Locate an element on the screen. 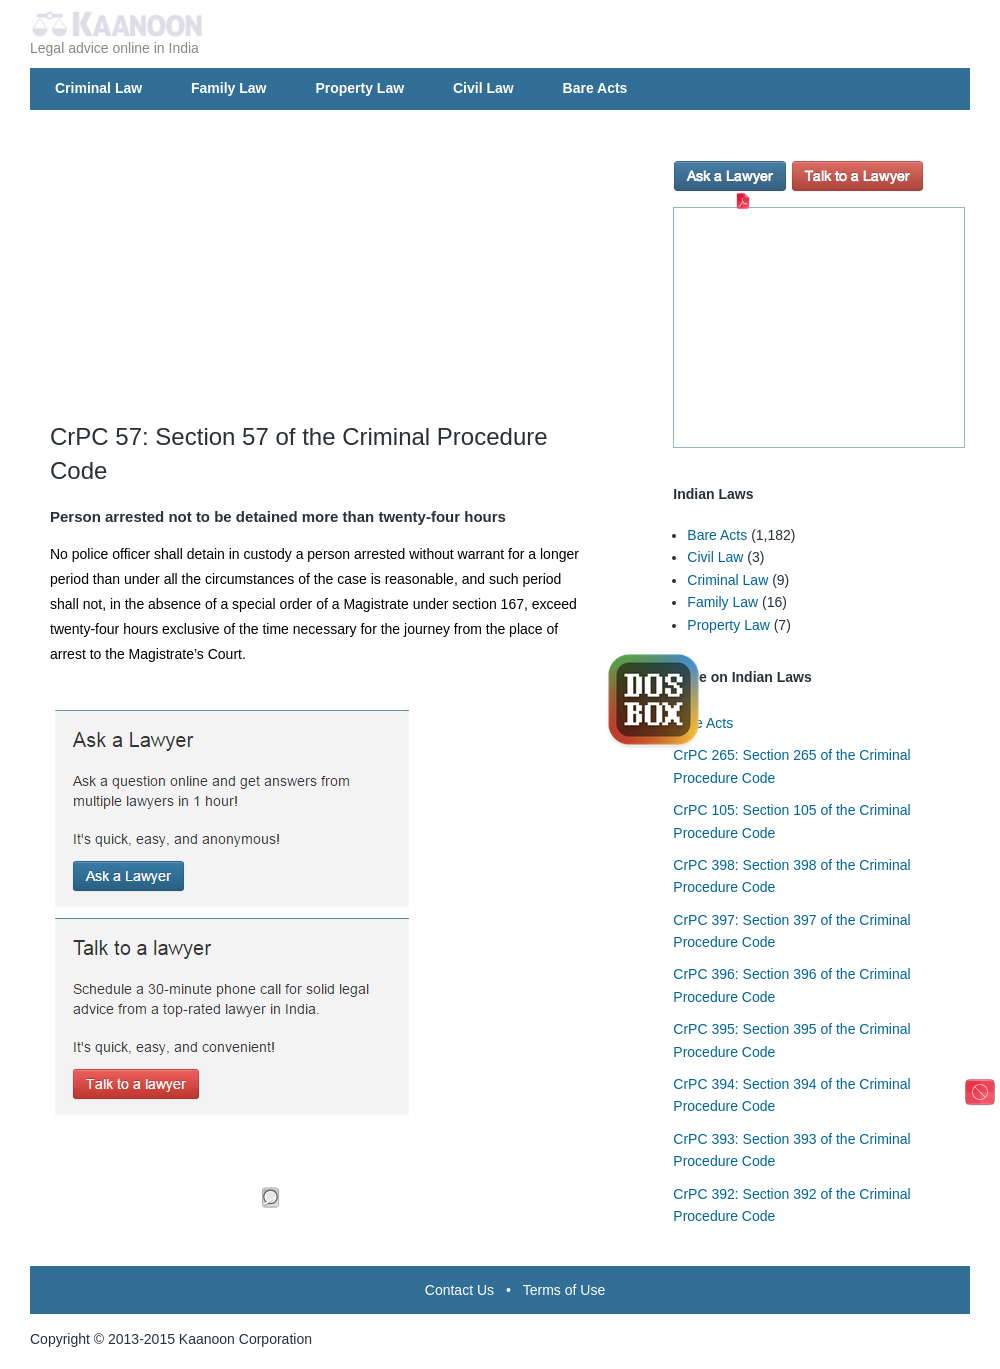  launch DOSBox Staging emulator is located at coordinates (653, 699).